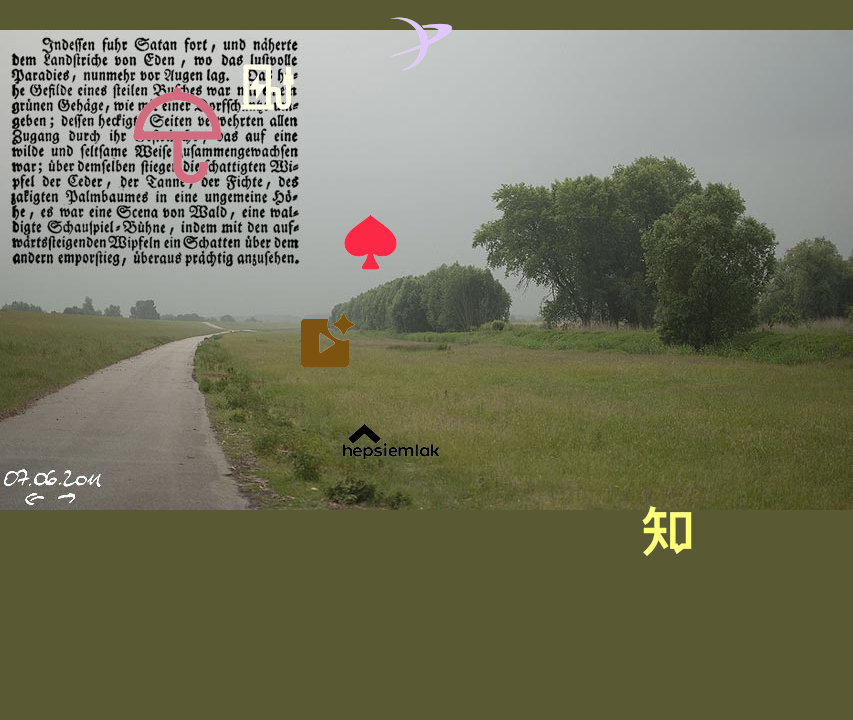 This screenshot has height=720, width=853. What do you see at coordinates (177, 135) in the screenshot?
I see `view weather forecast or rain conditions` at bounding box center [177, 135].